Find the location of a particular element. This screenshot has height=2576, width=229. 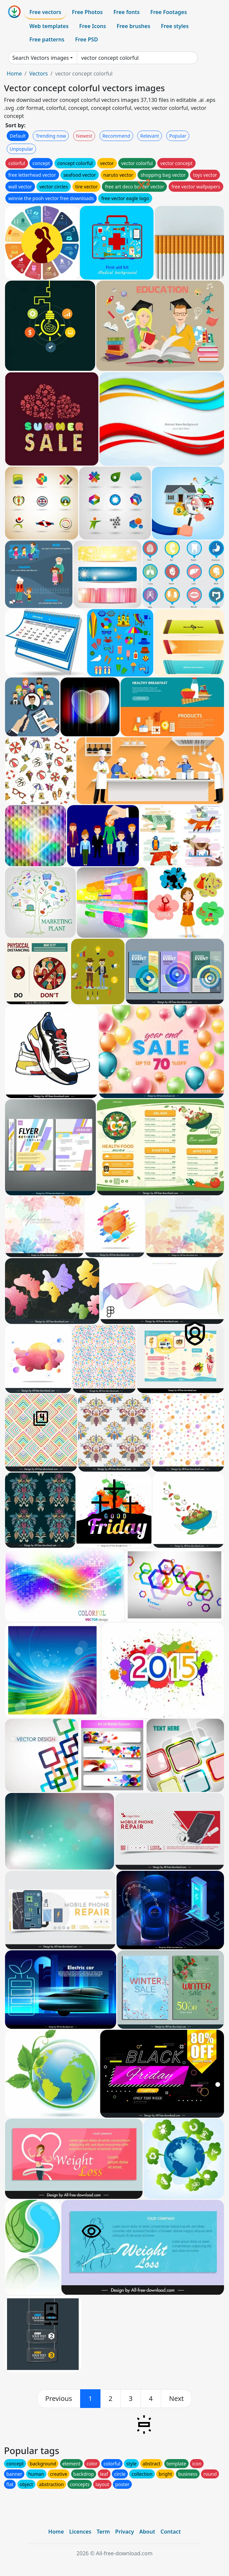

view train schedules or routes is located at coordinates (106, 1169).